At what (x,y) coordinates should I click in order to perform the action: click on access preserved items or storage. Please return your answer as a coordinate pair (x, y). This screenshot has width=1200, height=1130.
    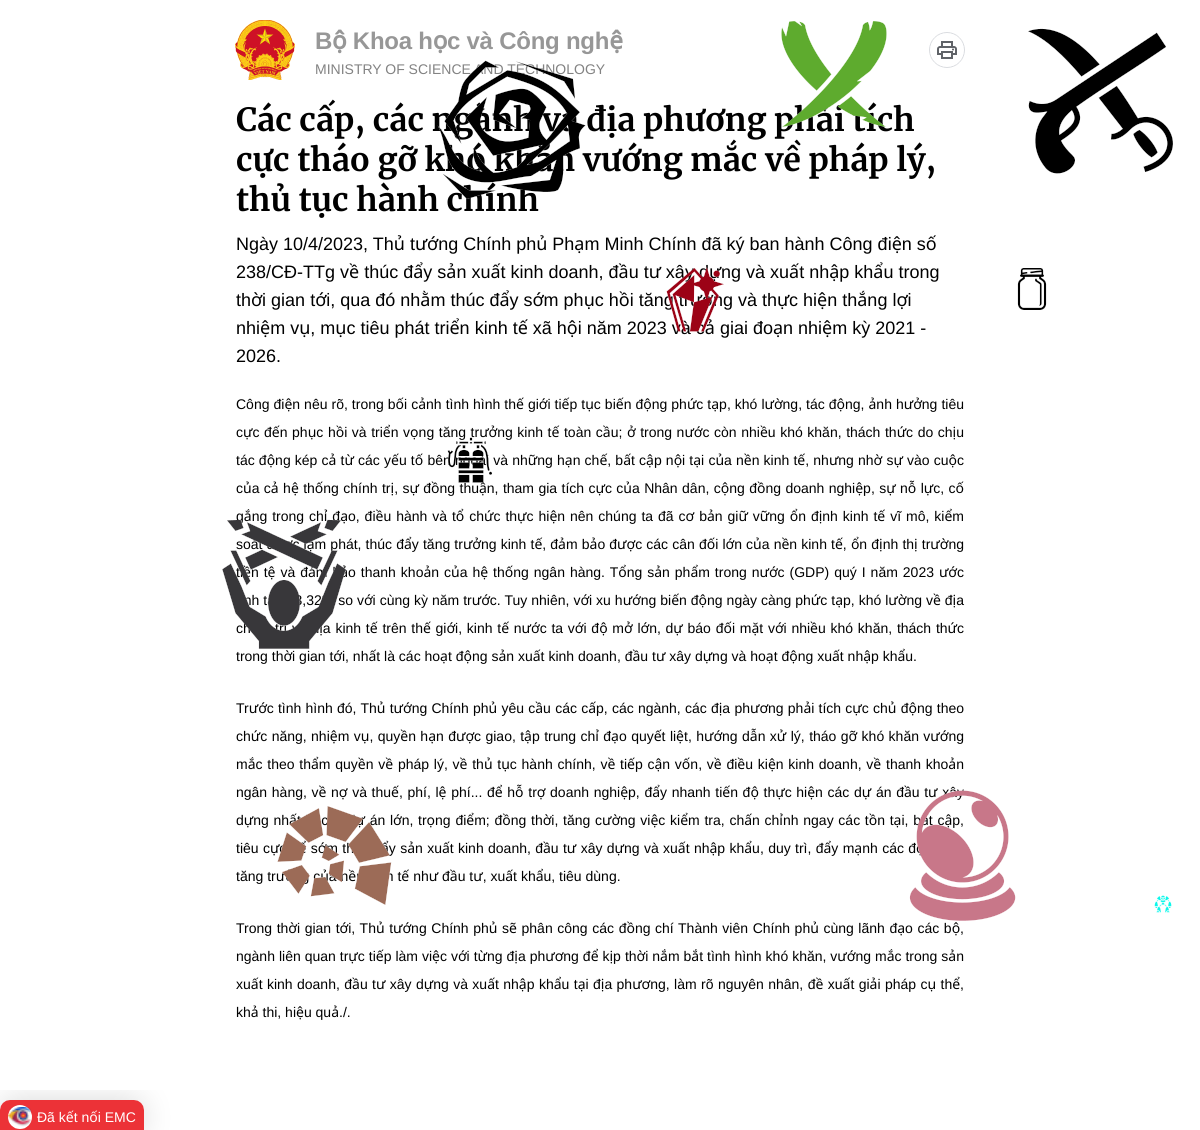
    Looking at the image, I should click on (1032, 289).